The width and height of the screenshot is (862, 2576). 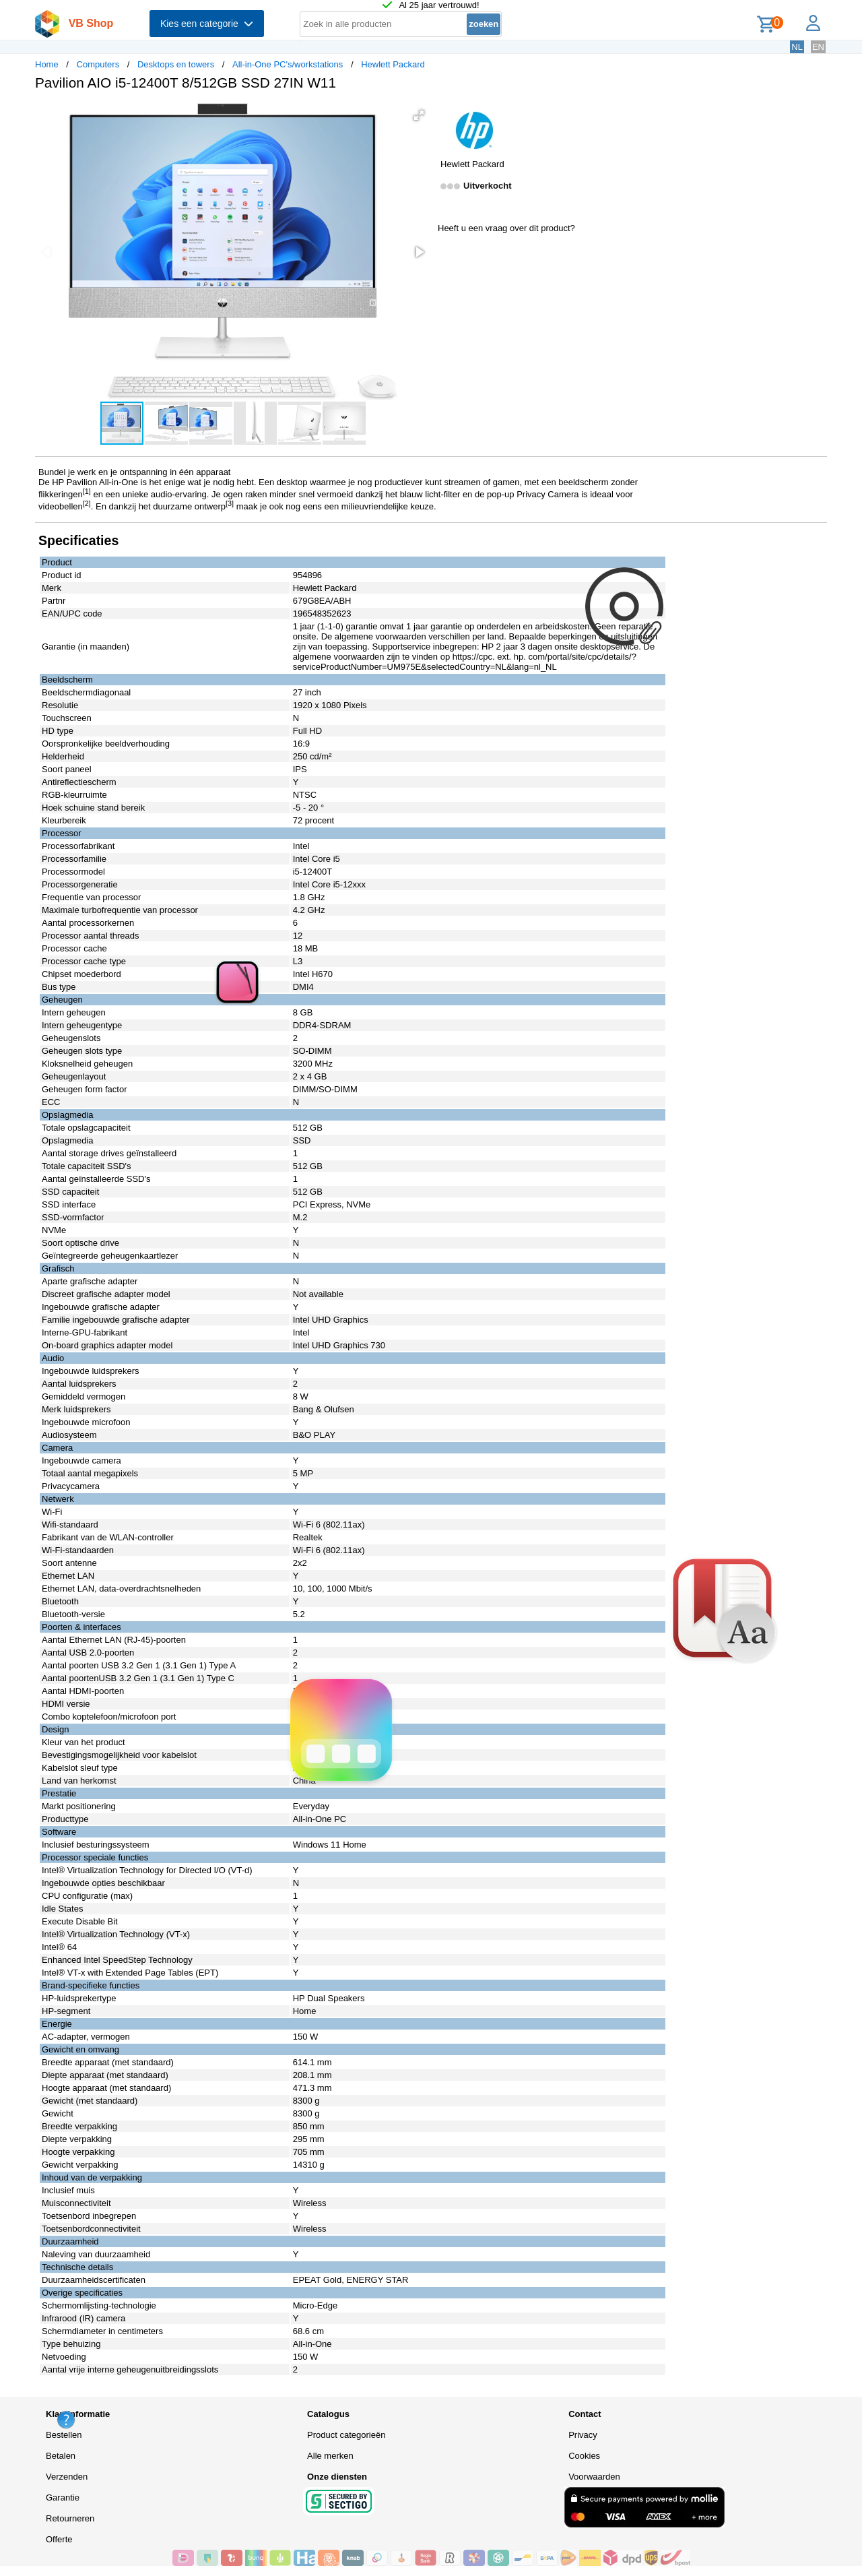 I want to click on open the dictionary app, so click(x=722, y=1608).